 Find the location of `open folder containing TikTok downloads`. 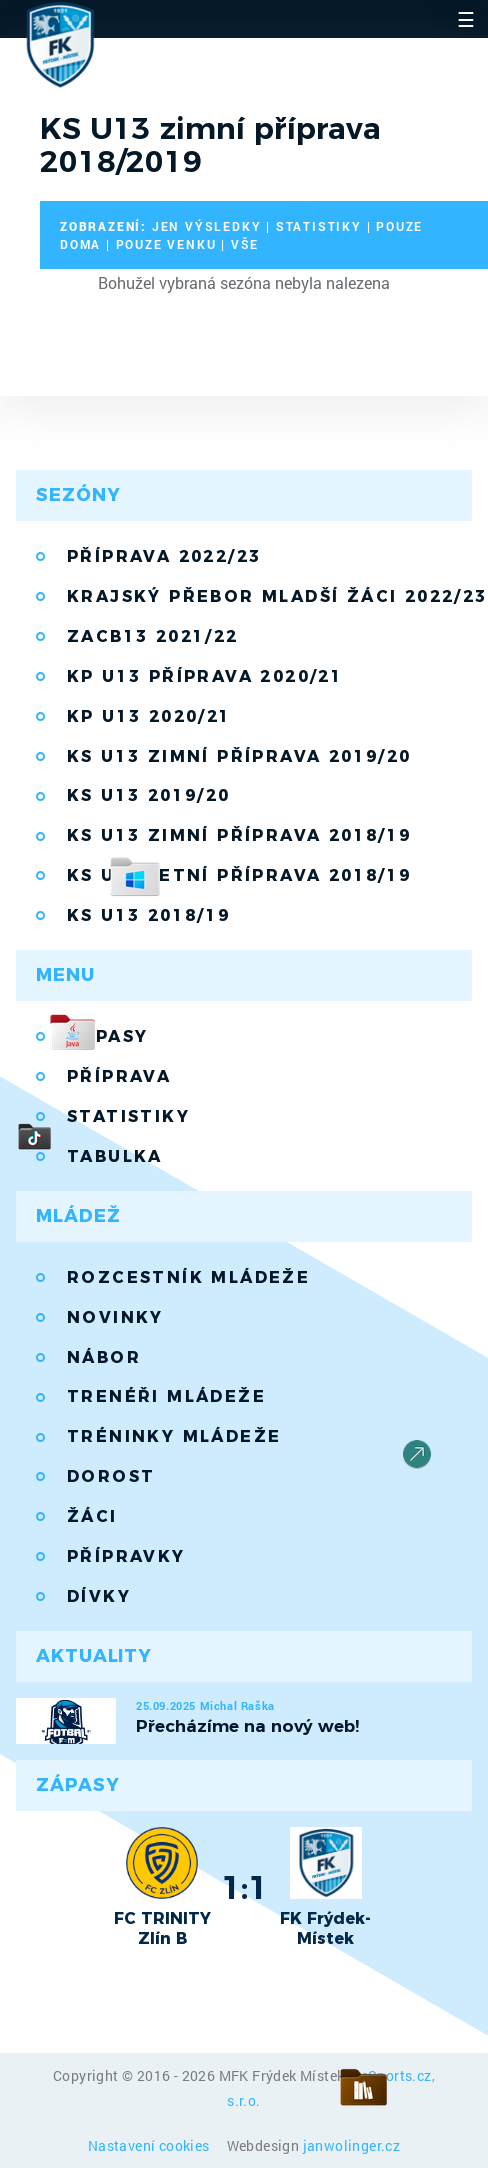

open folder containing TikTok downloads is located at coordinates (34, 1137).